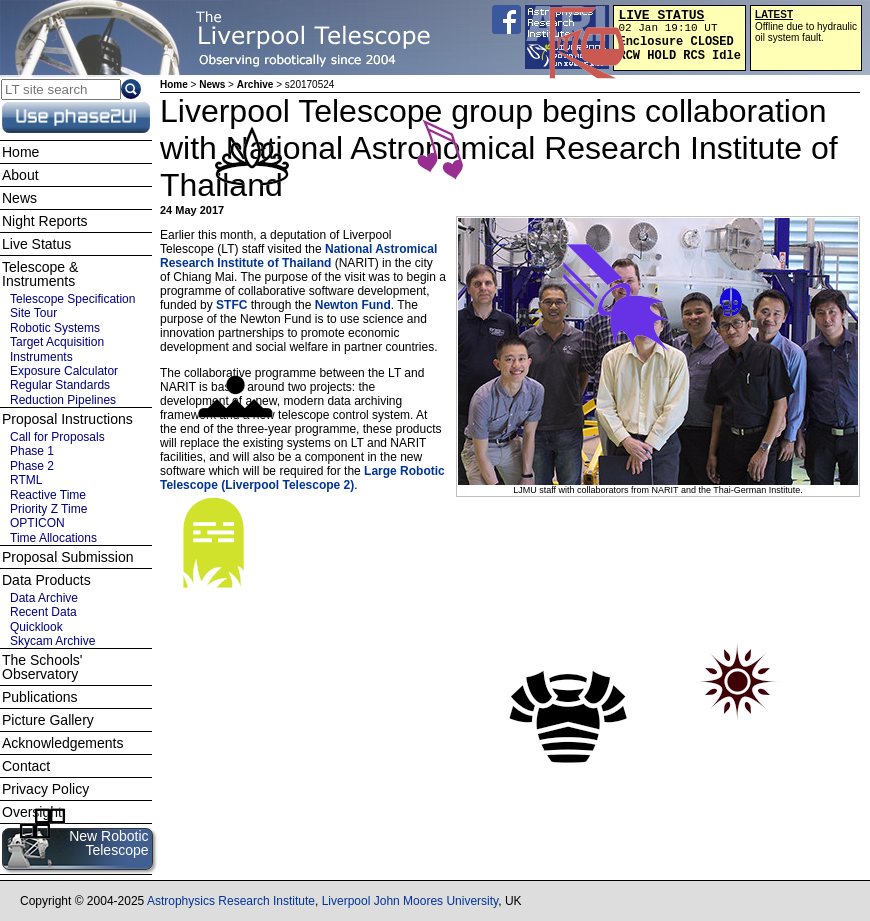  I want to click on tetris-style block piece in a game interface, so click(42, 823).